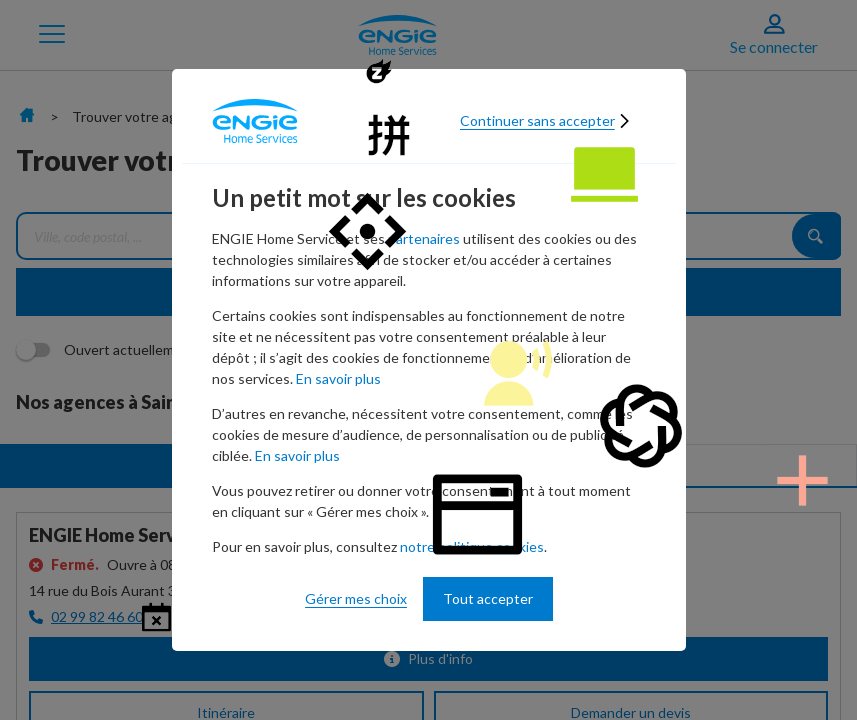 The image size is (857, 720). What do you see at coordinates (156, 618) in the screenshot?
I see `cancel or delete a calendar event` at bounding box center [156, 618].